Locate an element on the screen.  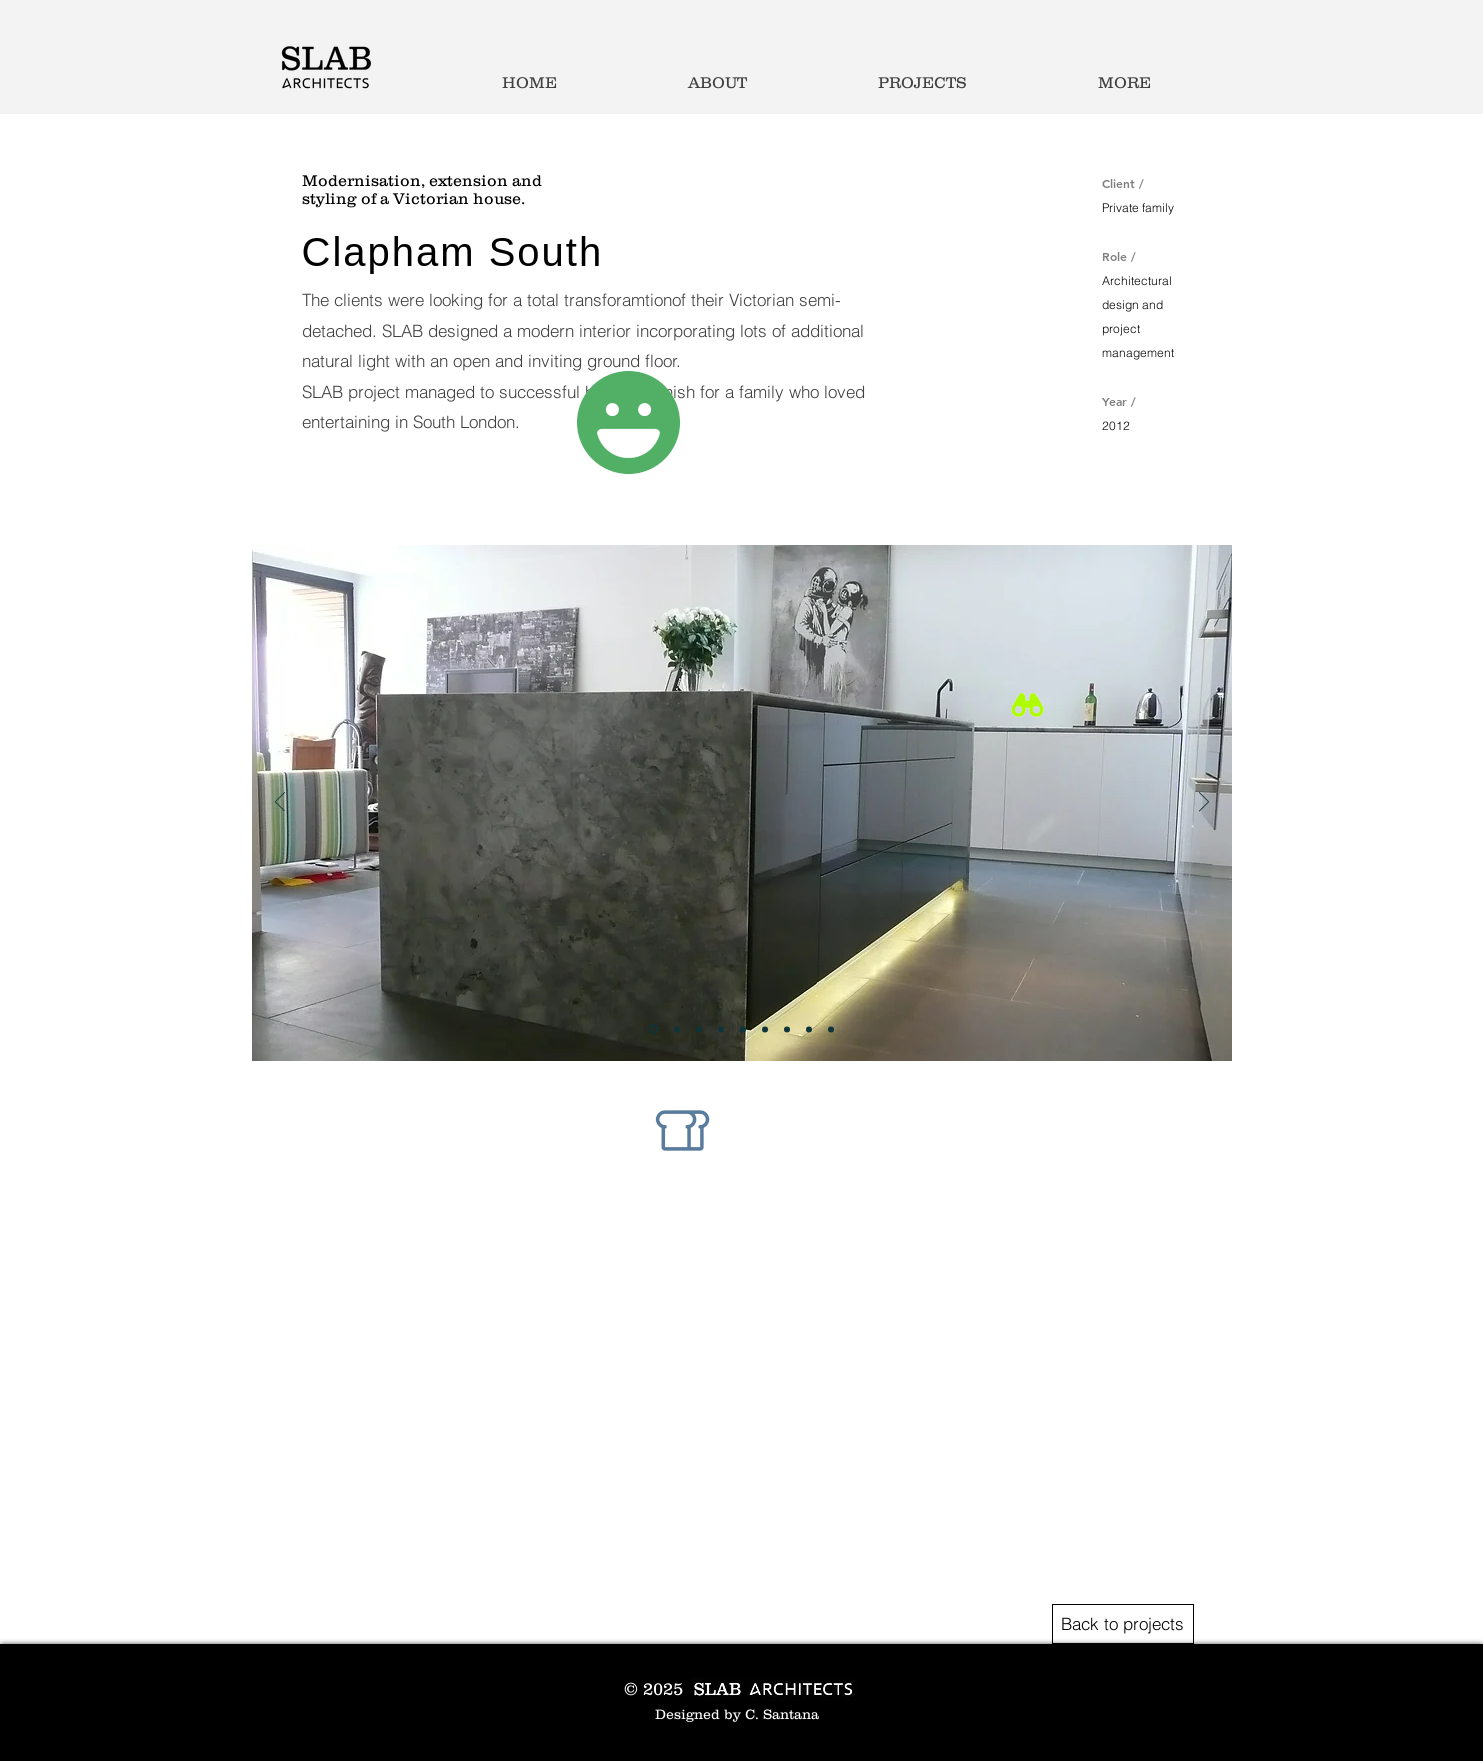
react with a laugh emoji is located at coordinates (628, 422).